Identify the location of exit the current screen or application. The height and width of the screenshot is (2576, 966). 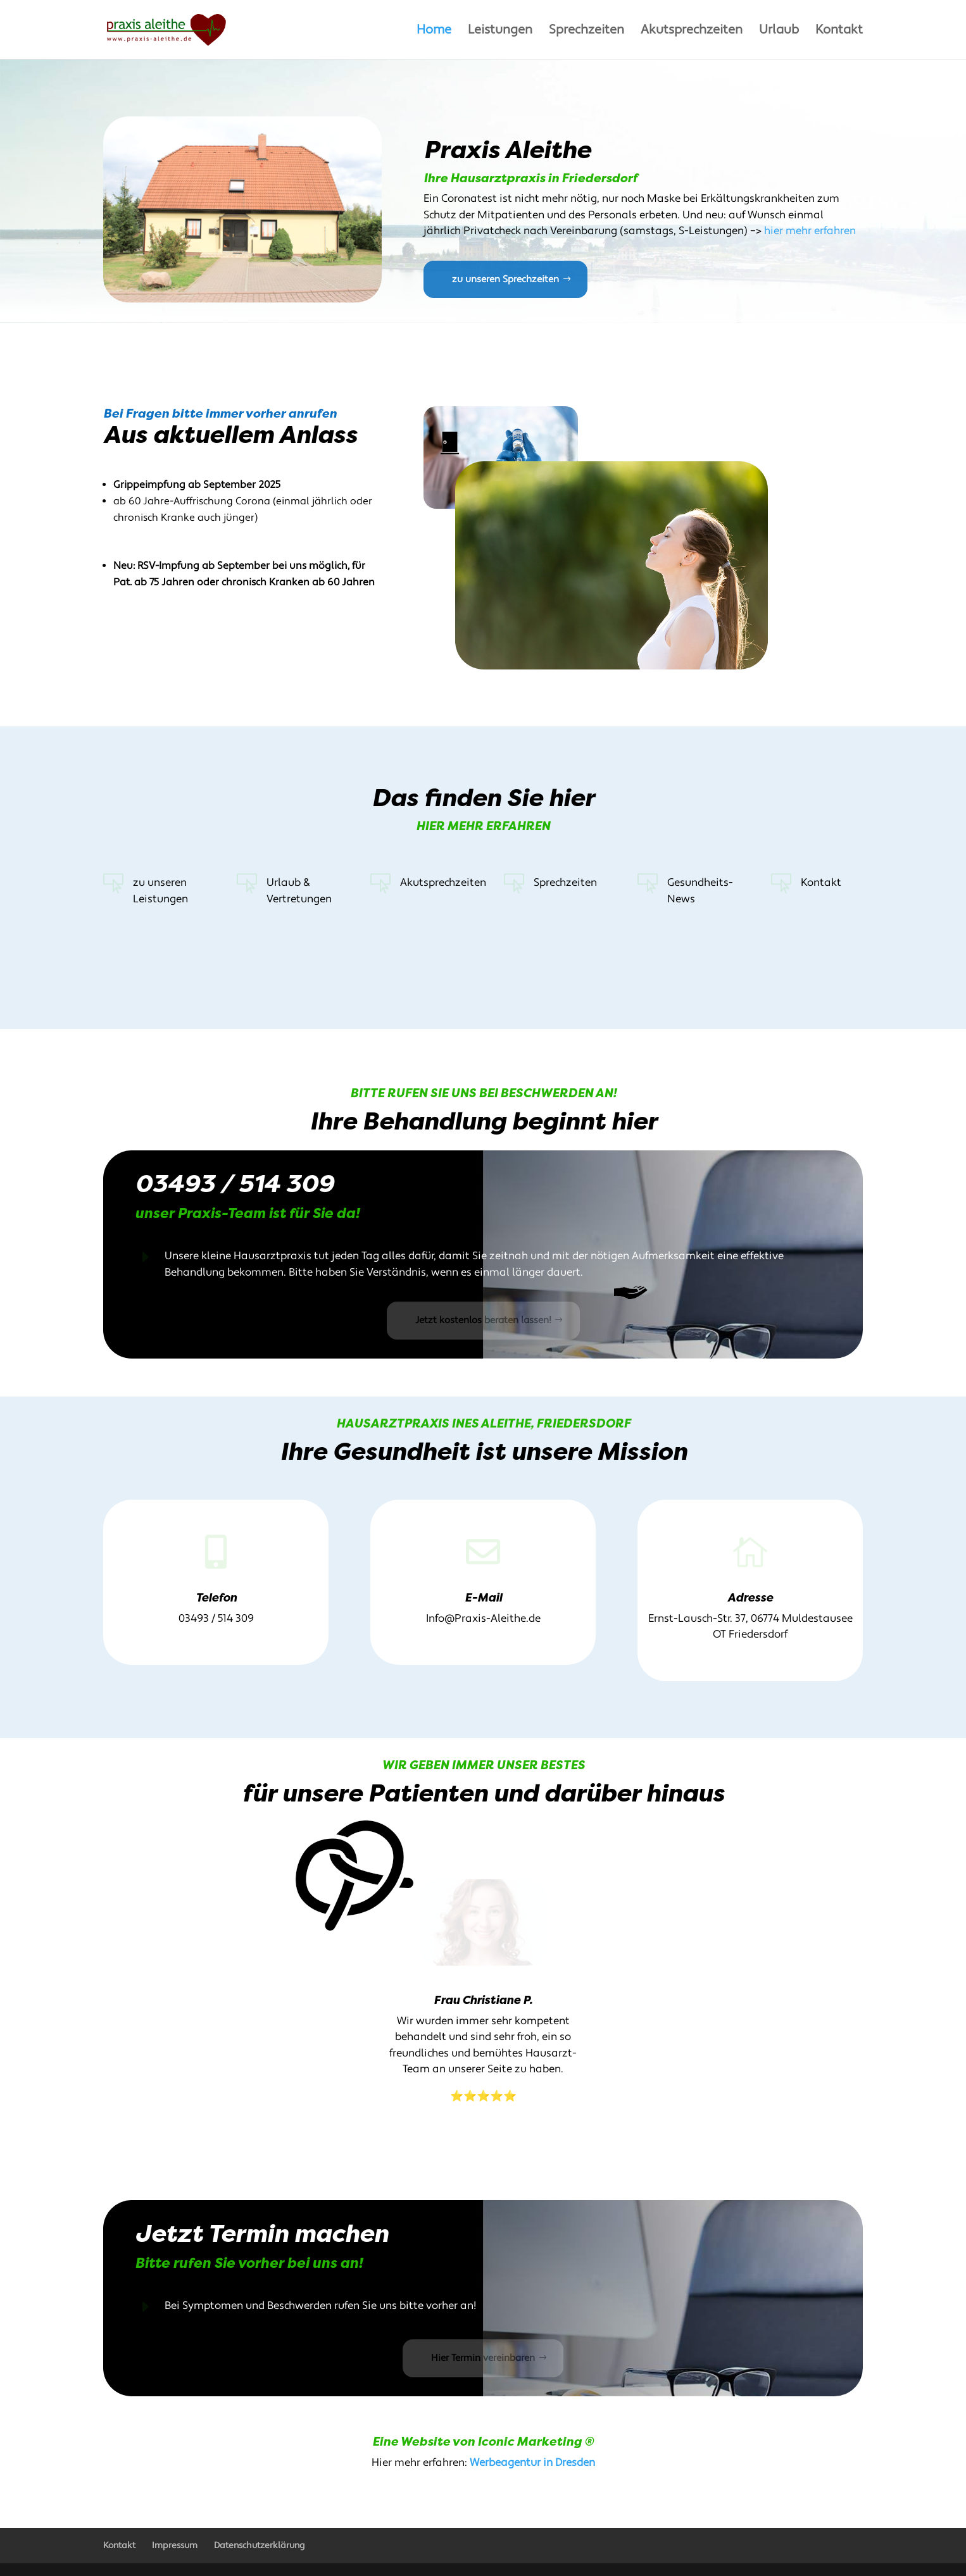
(449, 442).